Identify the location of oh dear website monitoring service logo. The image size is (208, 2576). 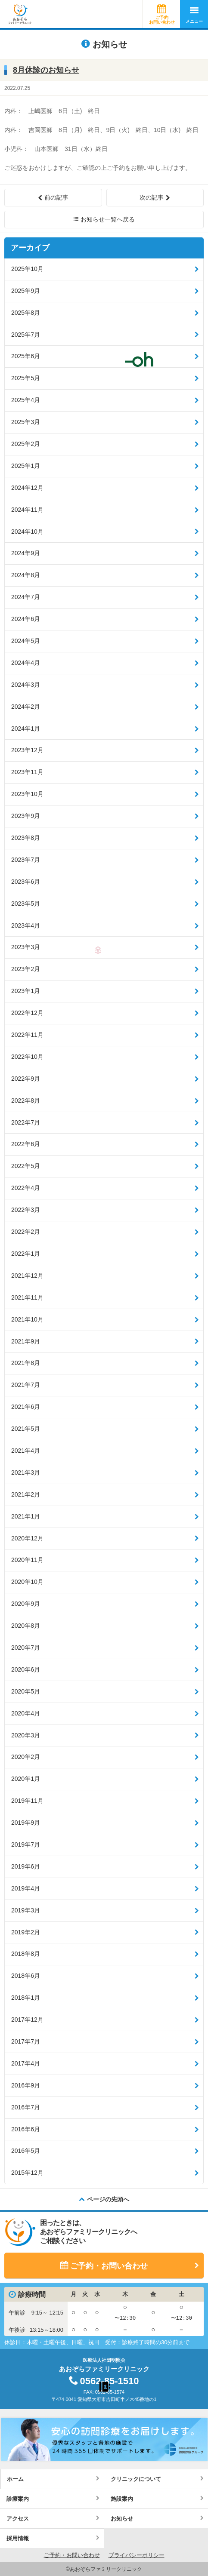
(139, 360).